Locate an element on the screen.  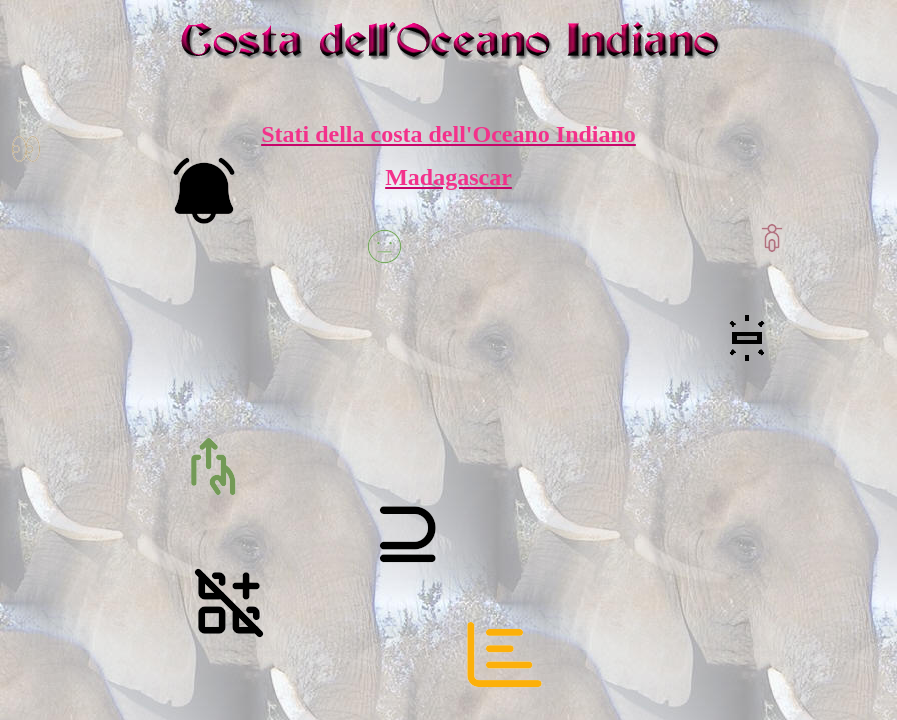
select moped or scooter delivery option is located at coordinates (772, 238).